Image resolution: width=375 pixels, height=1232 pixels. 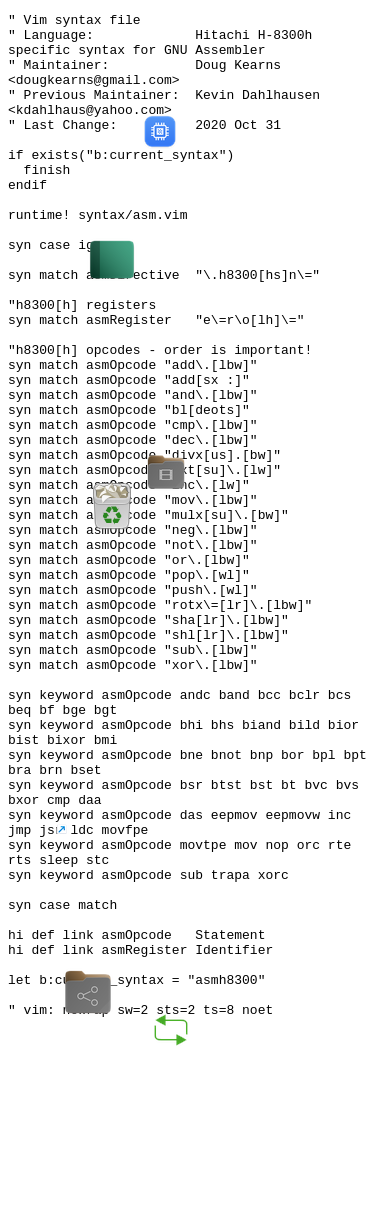 I want to click on access electronics or hardware settings, so click(x=160, y=132).